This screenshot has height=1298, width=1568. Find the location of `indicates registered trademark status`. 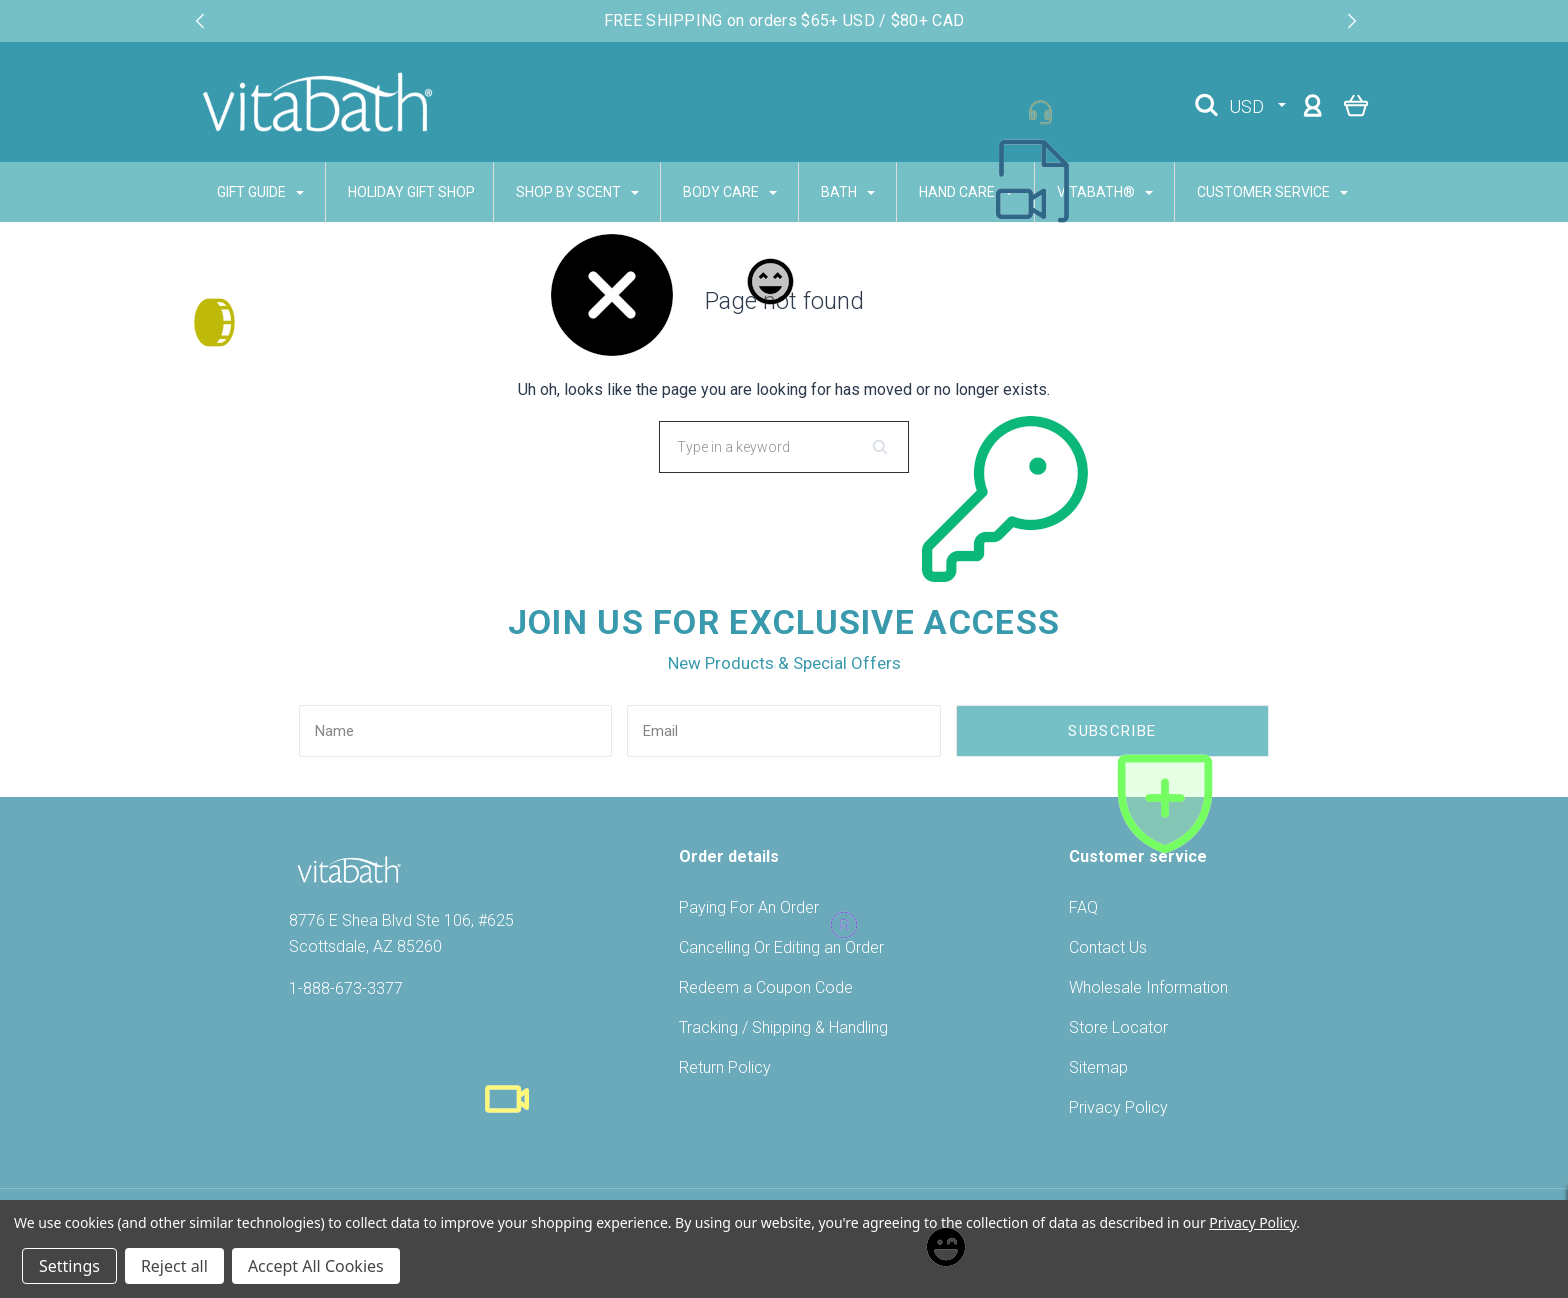

indicates registered trademark status is located at coordinates (844, 925).